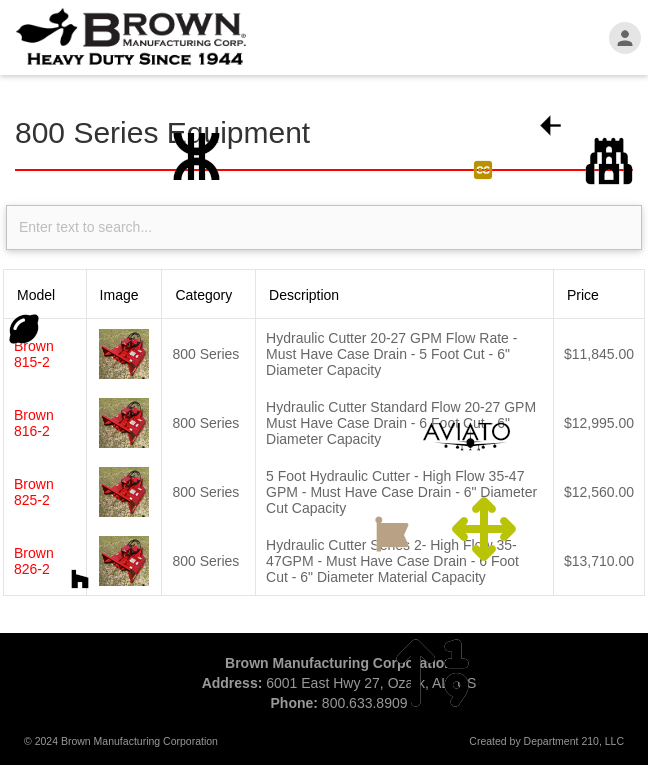 This screenshot has height=765, width=648. Describe the element at coordinates (196, 156) in the screenshot. I see `open the Shenzhen Metro app` at that location.